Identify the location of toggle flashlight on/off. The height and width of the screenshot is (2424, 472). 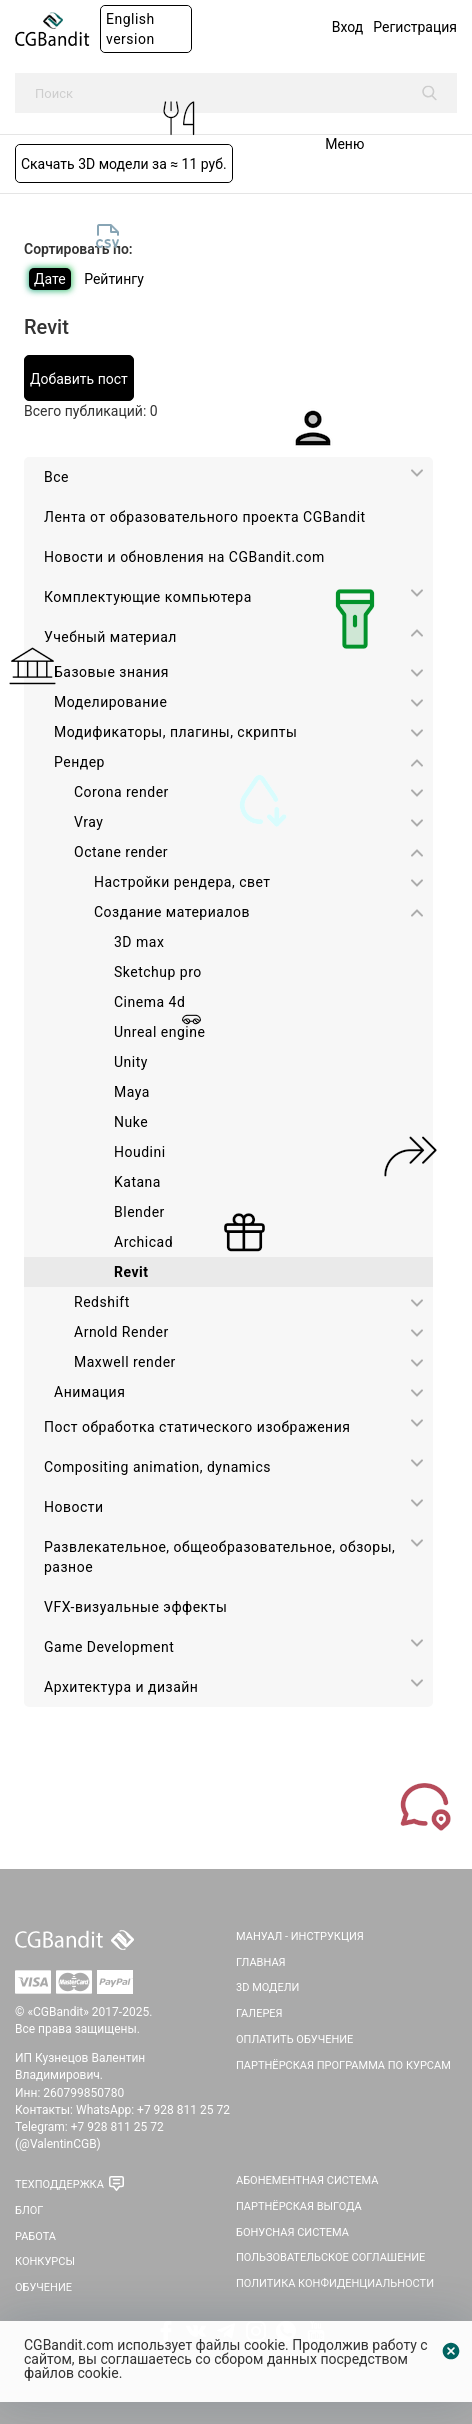
(355, 619).